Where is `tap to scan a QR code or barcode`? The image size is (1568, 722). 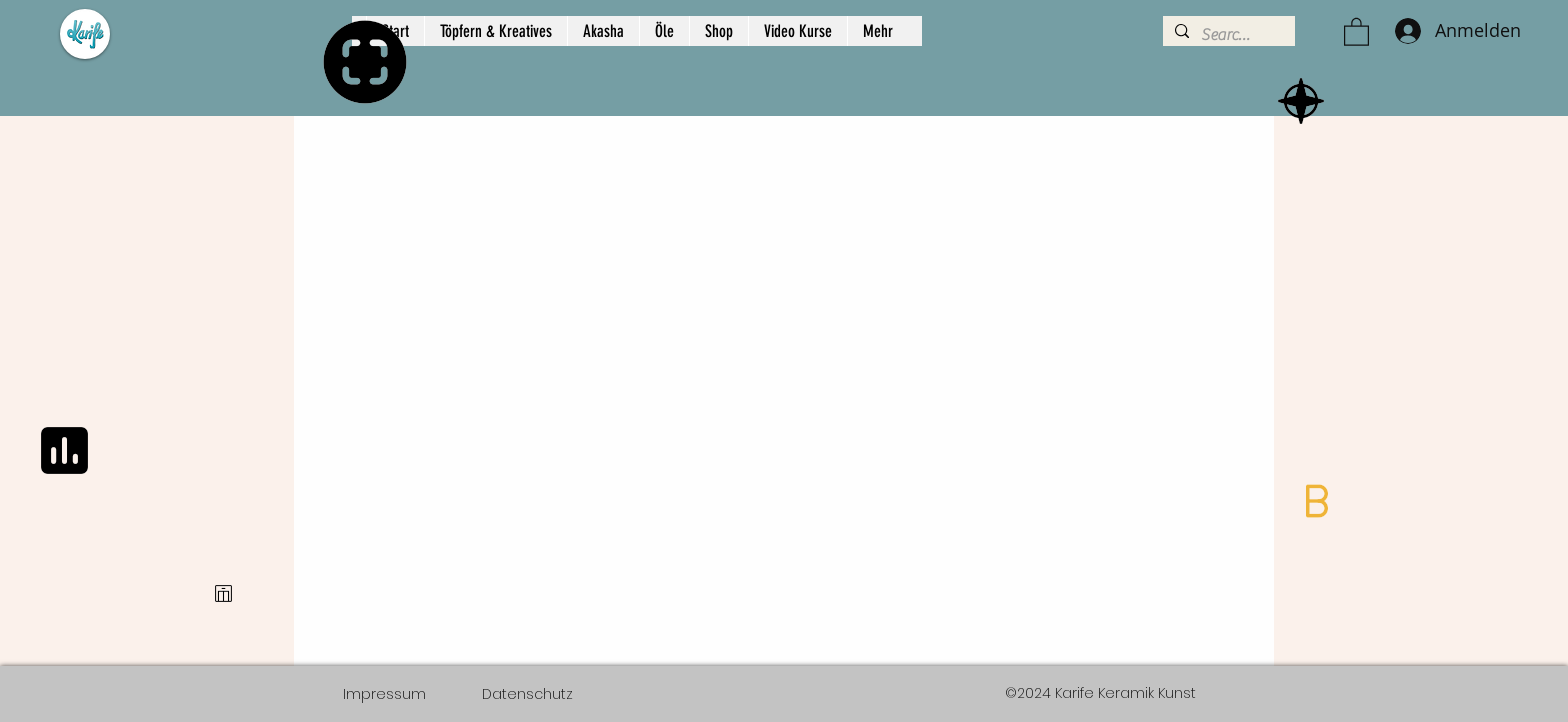 tap to scan a QR code or barcode is located at coordinates (365, 62).